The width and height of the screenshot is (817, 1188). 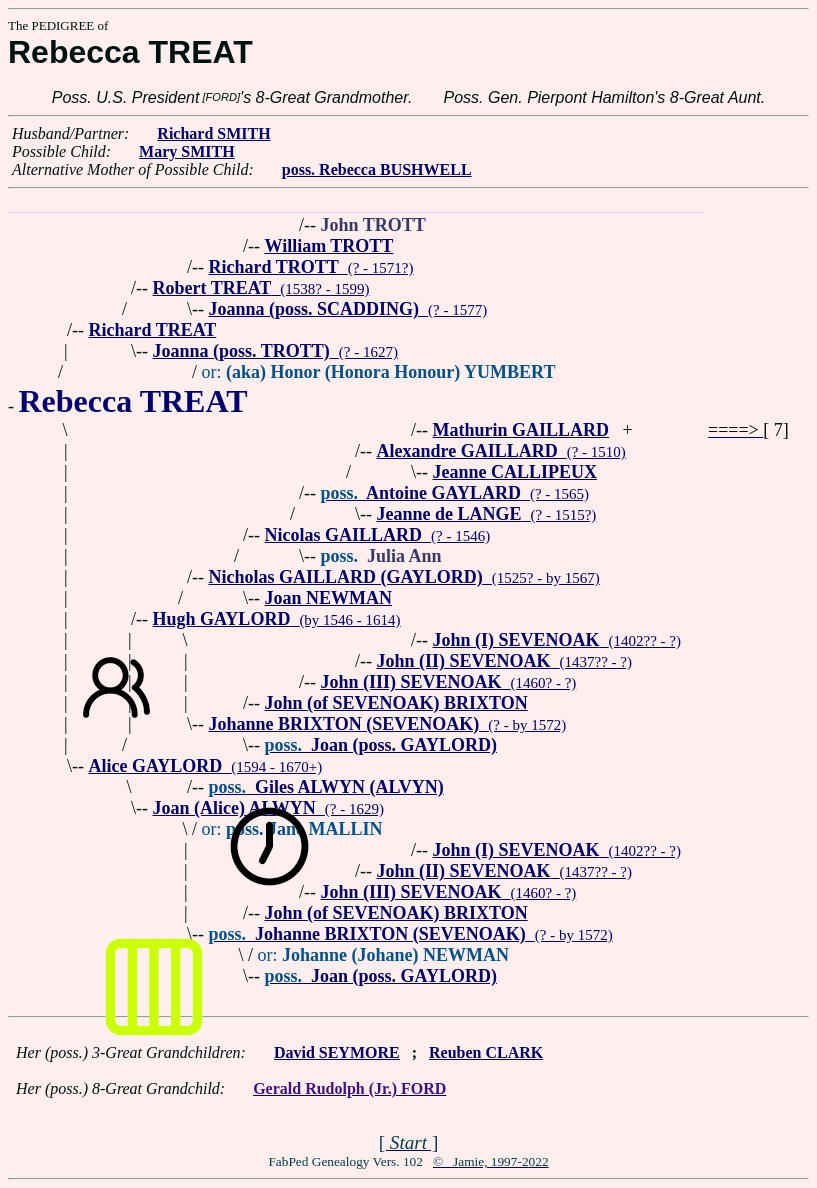 I want to click on switch to four-column layout view, so click(x=154, y=987).